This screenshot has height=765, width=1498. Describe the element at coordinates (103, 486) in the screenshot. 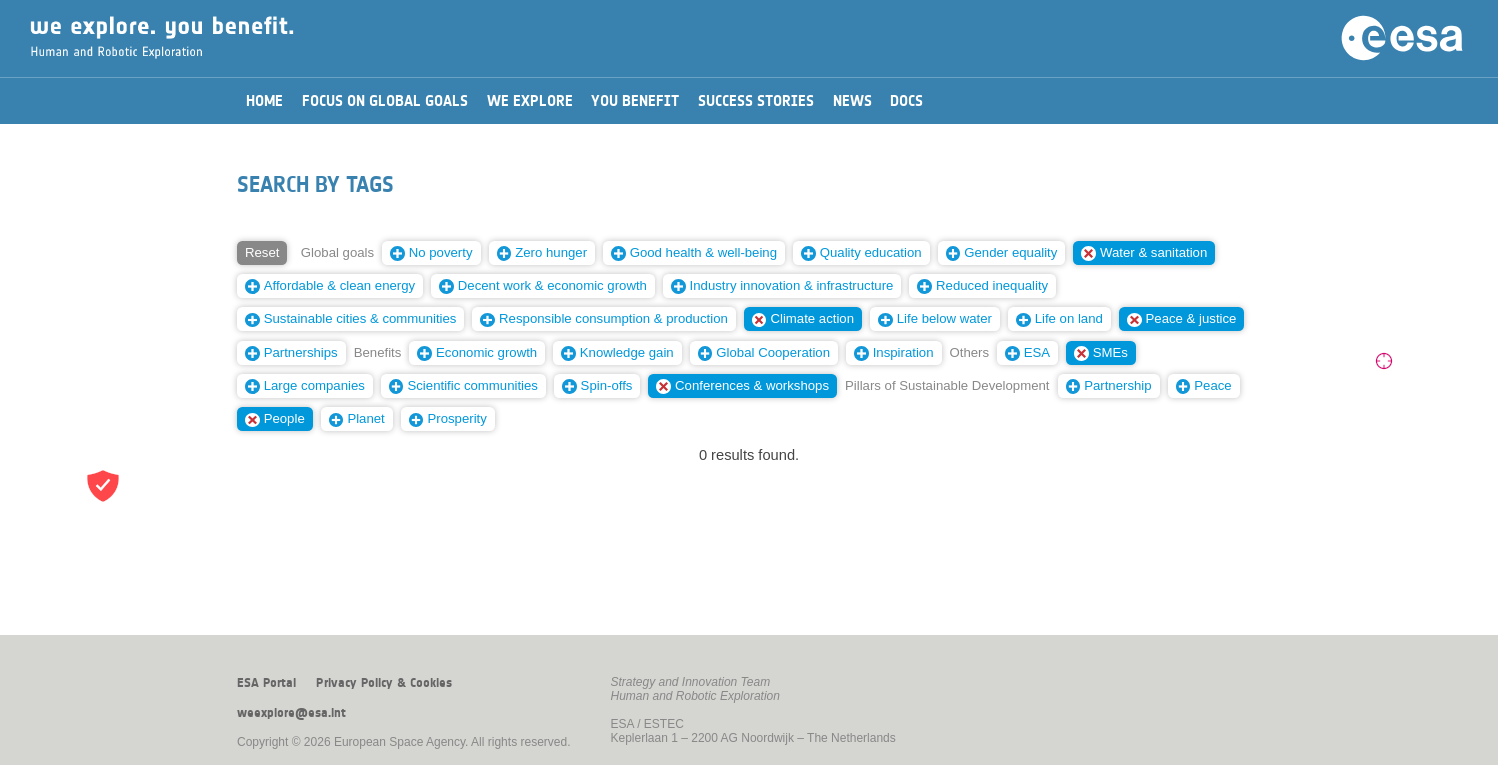

I see `indicates security verification complete` at that location.